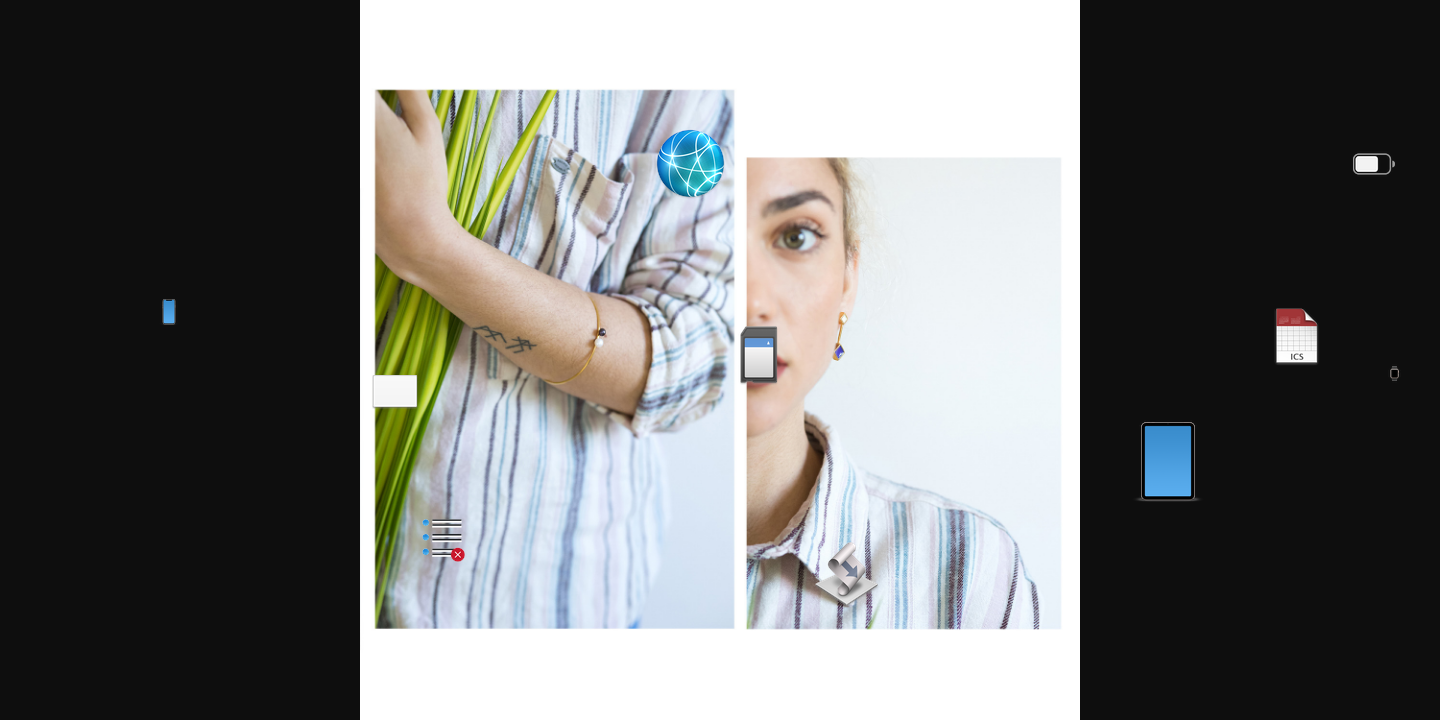  I want to click on indicates battery level at 60% charge, so click(1374, 164).